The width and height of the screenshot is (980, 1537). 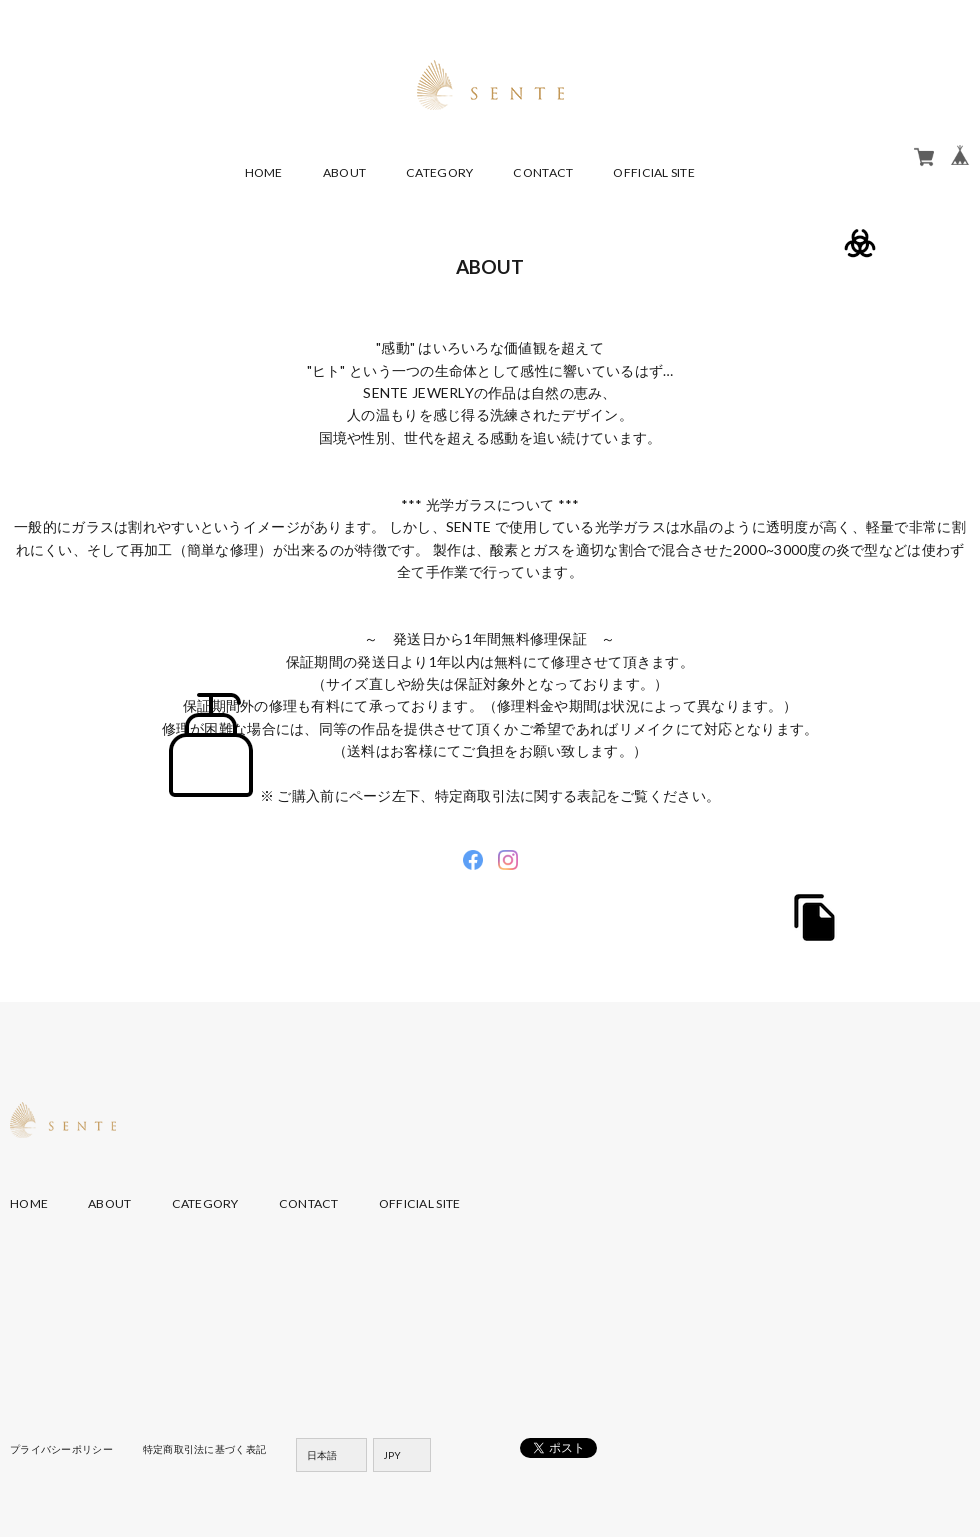 What do you see at coordinates (211, 747) in the screenshot?
I see `access hand washing or hygiene instructions` at bounding box center [211, 747].